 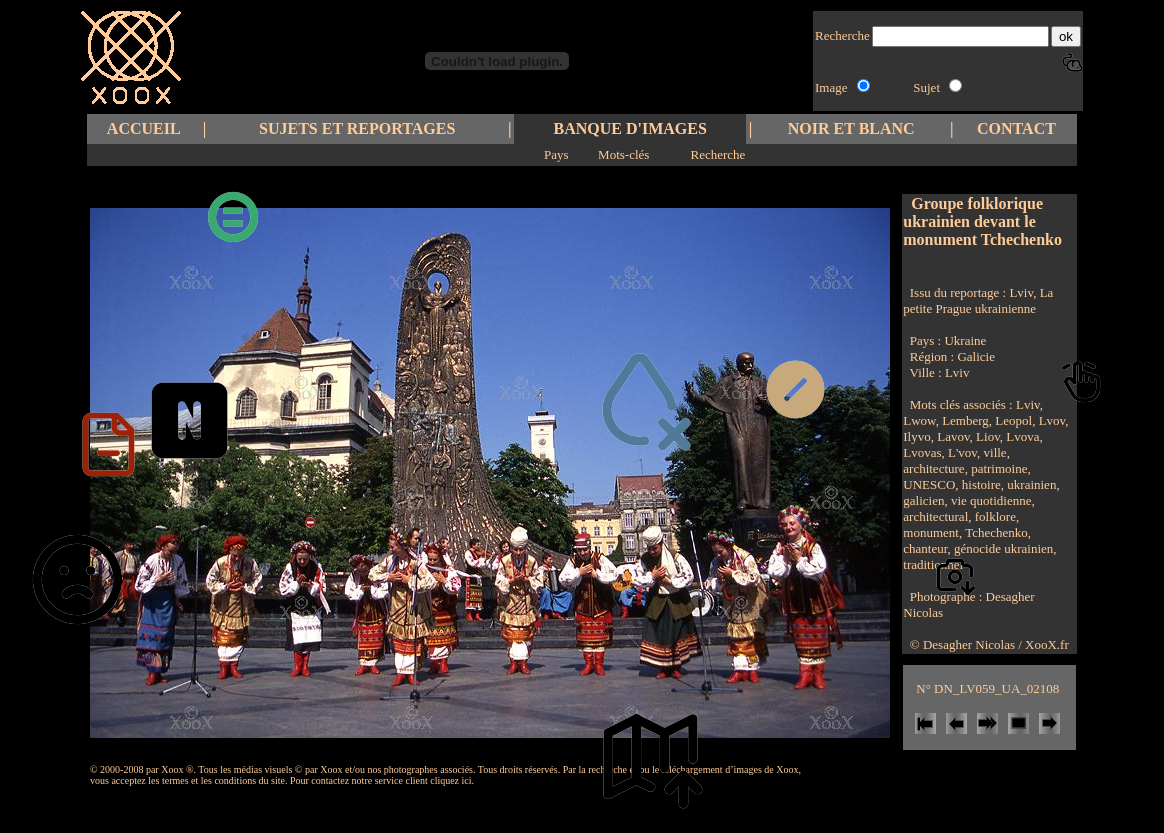 What do you see at coordinates (650, 756) in the screenshot?
I see `upload or share your current map location` at bounding box center [650, 756].